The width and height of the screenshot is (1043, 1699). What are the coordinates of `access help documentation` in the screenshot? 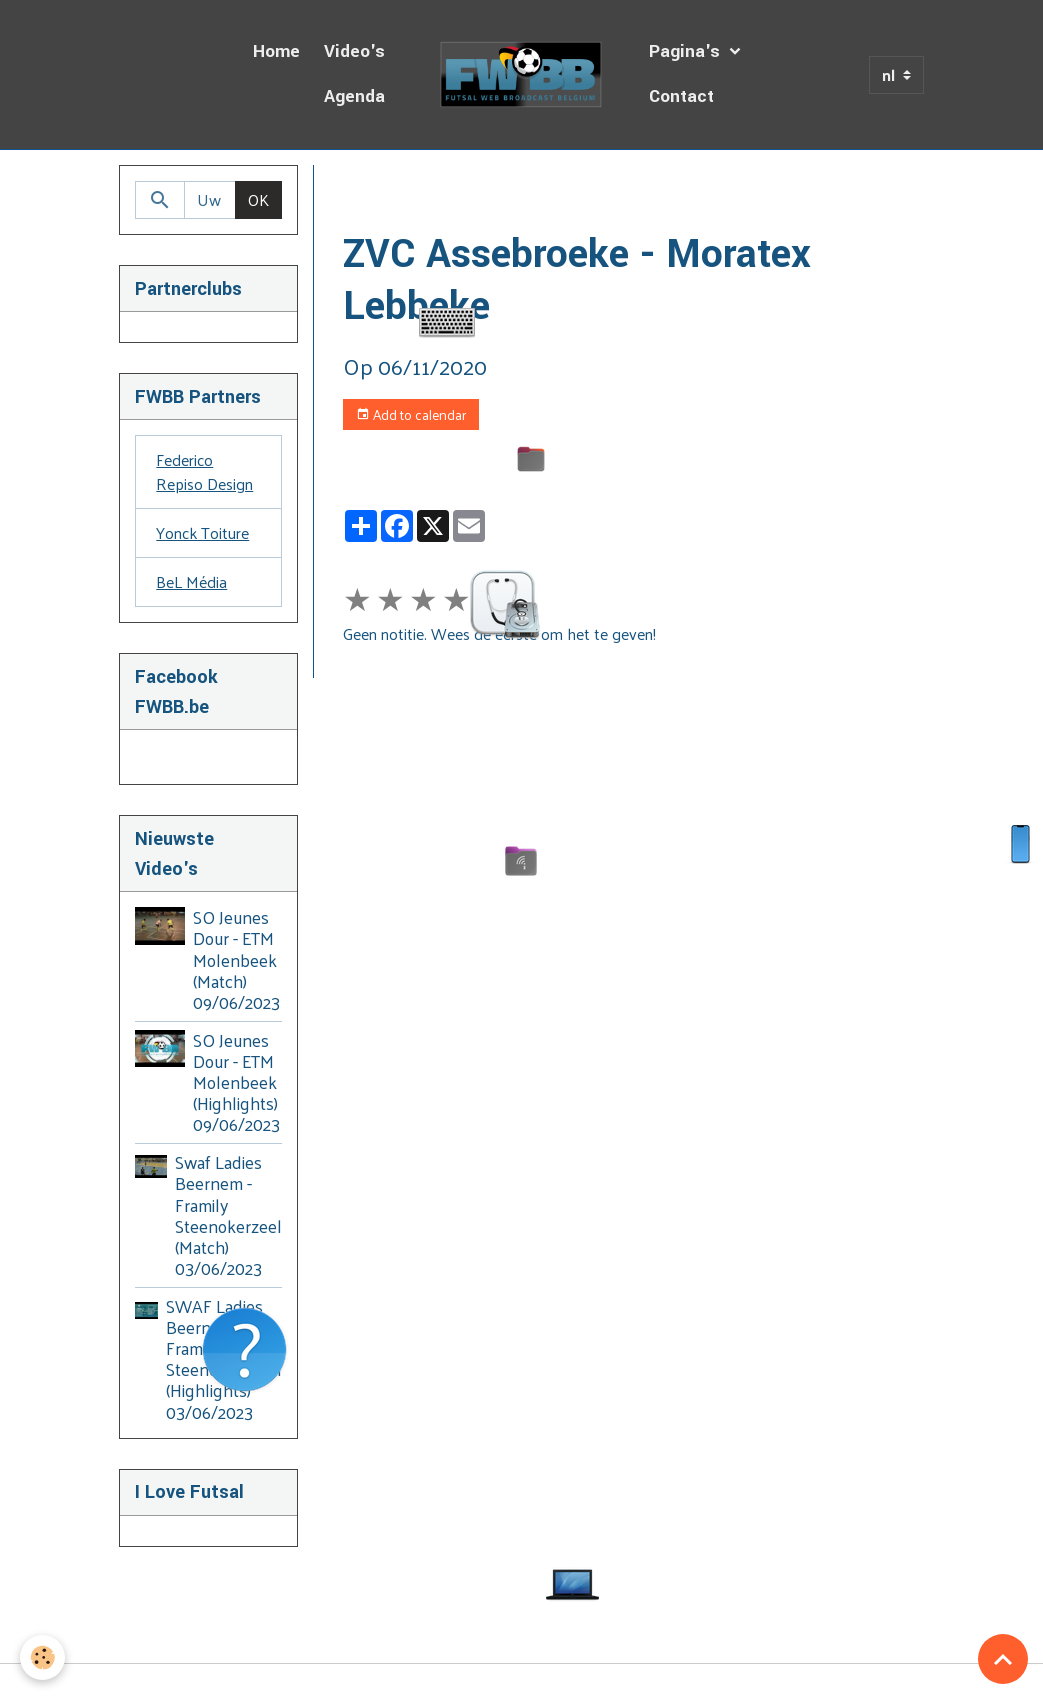 It's located at (244, 1349).